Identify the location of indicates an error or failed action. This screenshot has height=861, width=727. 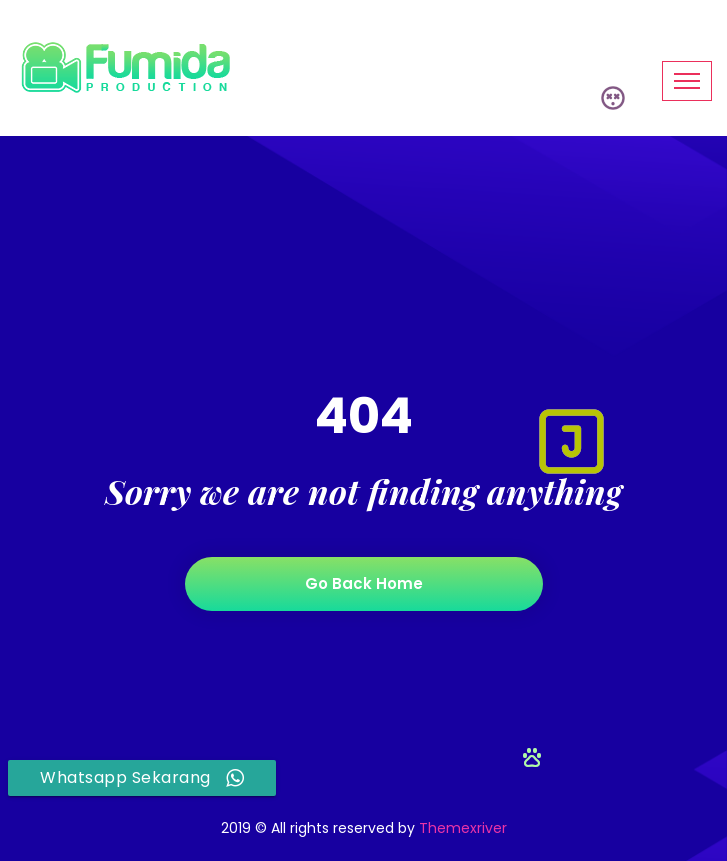
(613, 98).